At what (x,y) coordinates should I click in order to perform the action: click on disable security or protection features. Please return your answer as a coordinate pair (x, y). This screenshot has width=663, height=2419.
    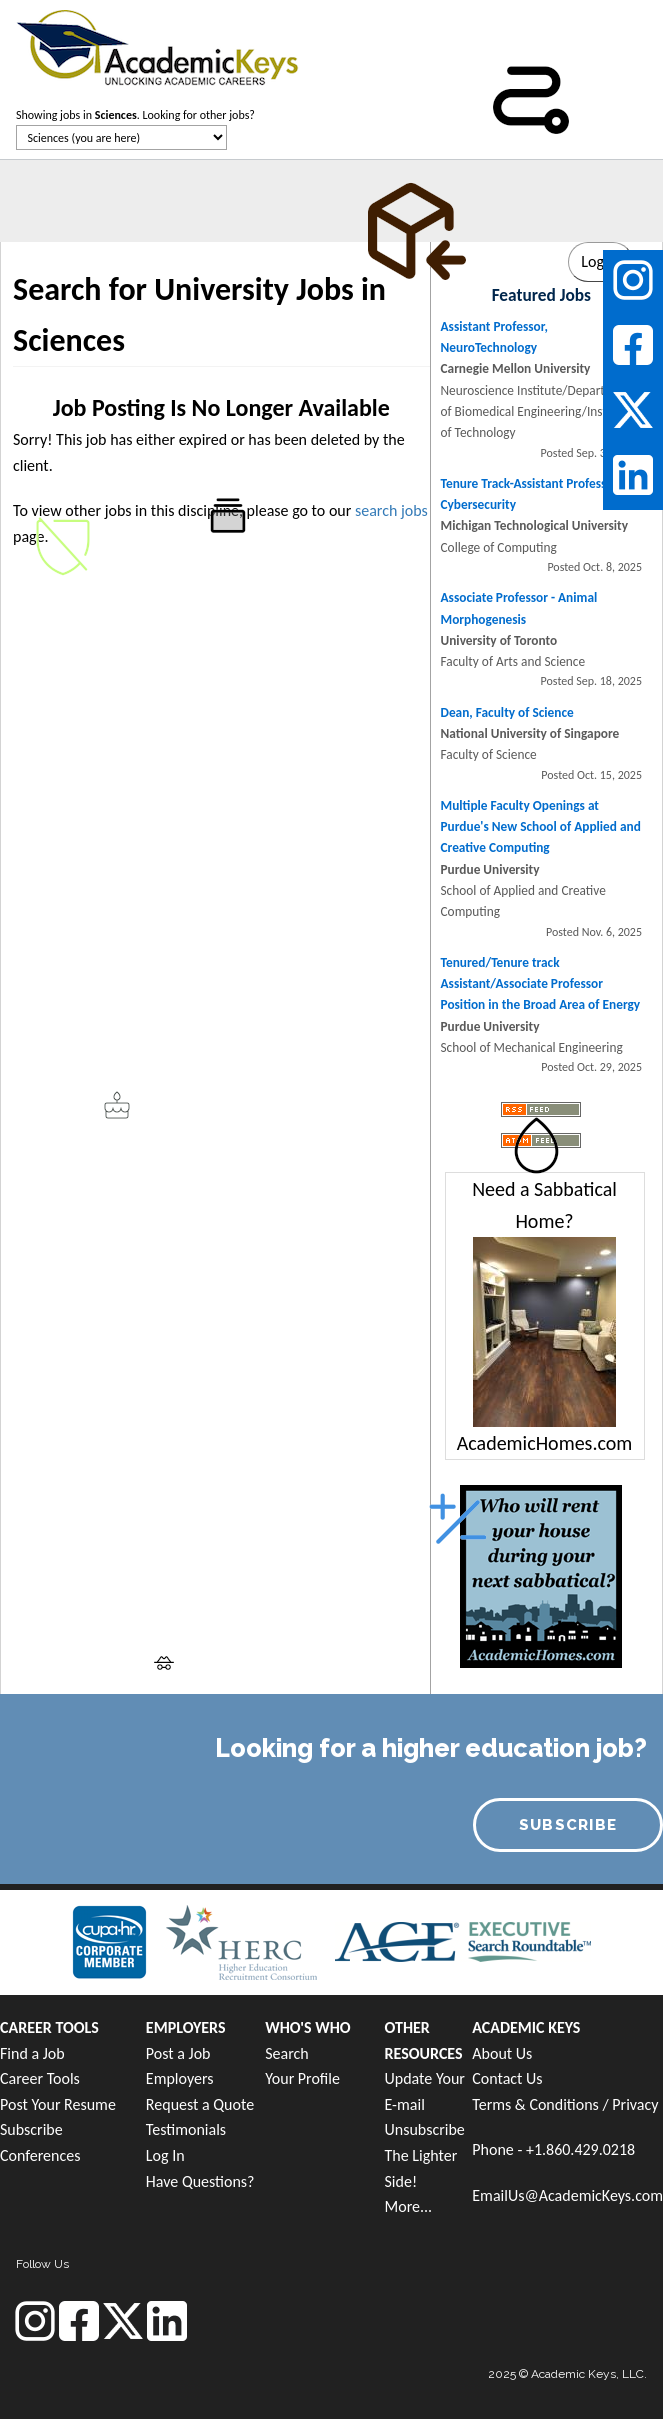
    Looking at the image, I should click on (63, 544).